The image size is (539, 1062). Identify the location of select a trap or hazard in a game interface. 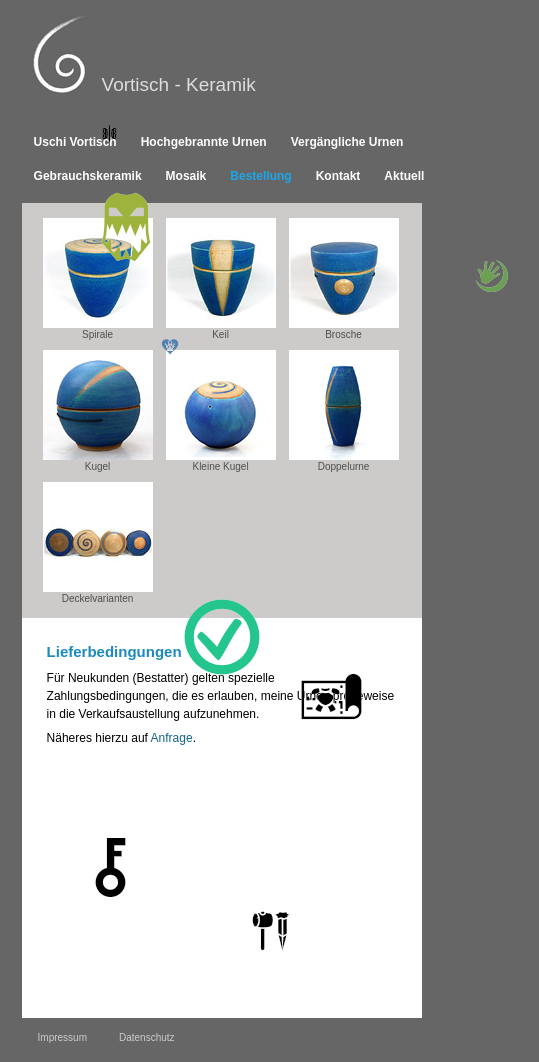
(126, 227).